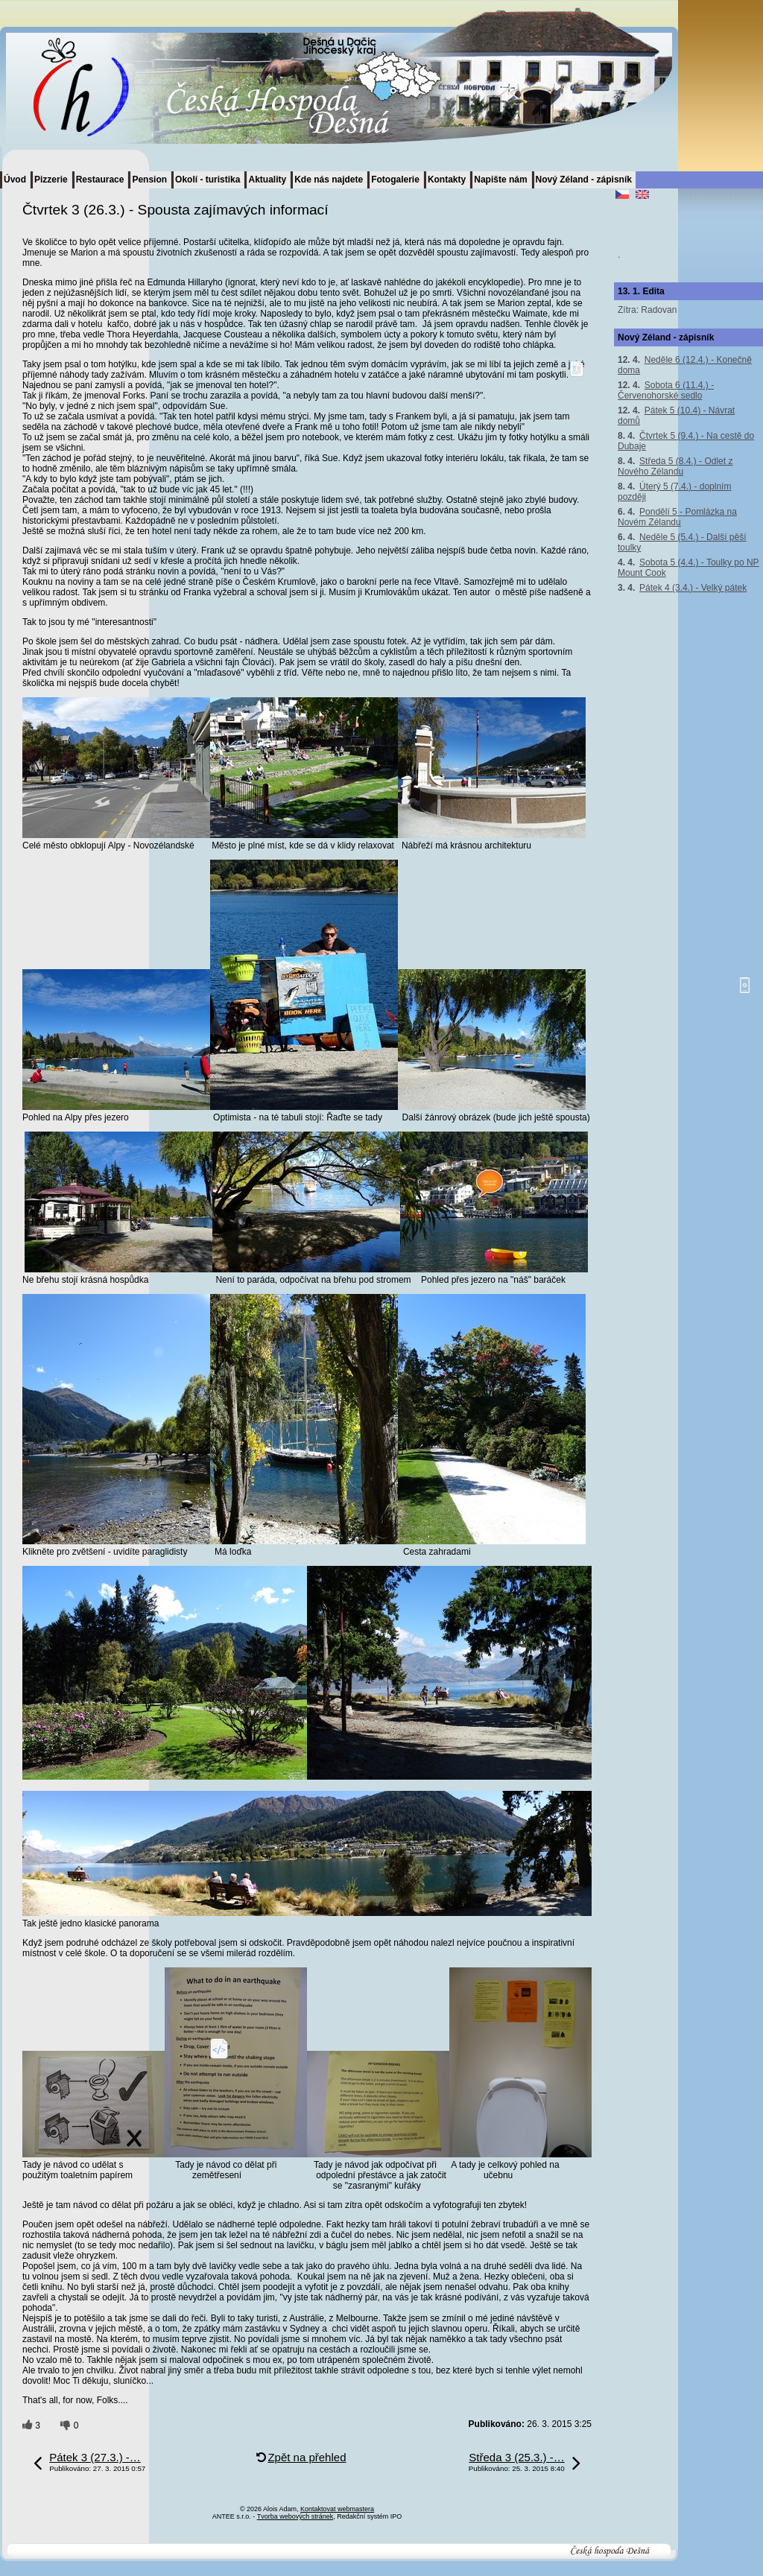  I want to click on indicates kde connect is running in the system tray, so click(744, 985).